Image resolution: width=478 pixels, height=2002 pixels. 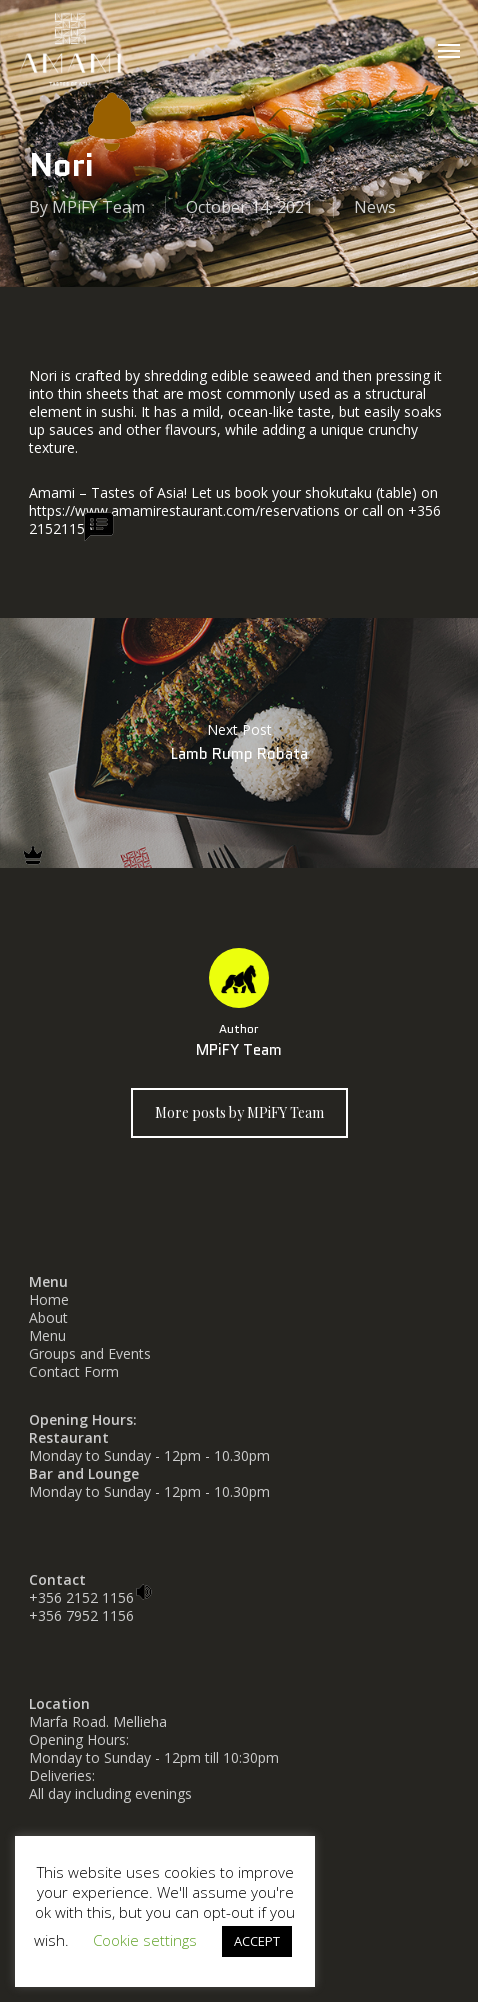 What do you see at coordinates (144, 1592) in the screenshot?
I see `join a voice channel` at bounding box center [144, 1592].